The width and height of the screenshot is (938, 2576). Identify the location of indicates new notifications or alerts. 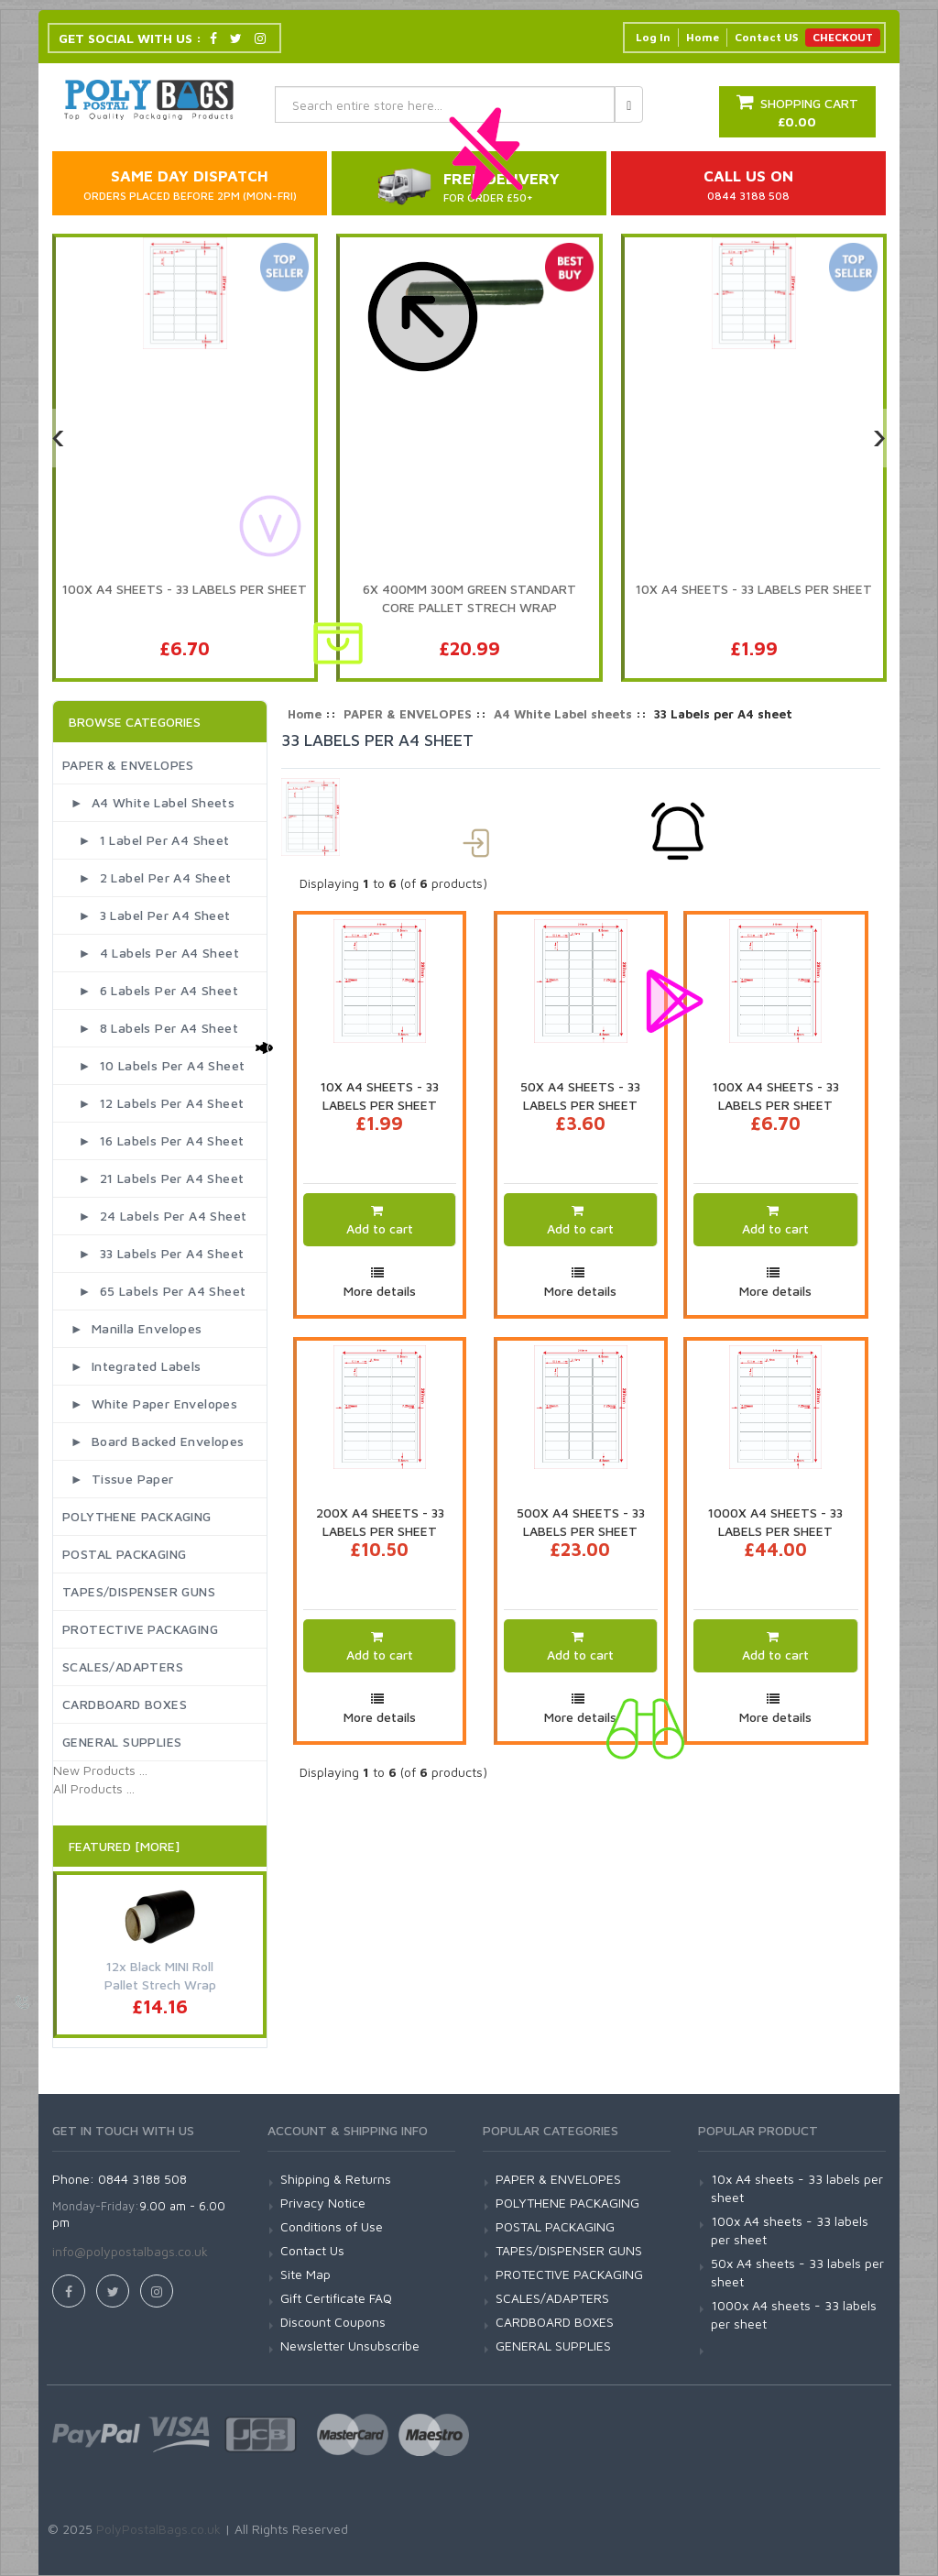
(678, 832).